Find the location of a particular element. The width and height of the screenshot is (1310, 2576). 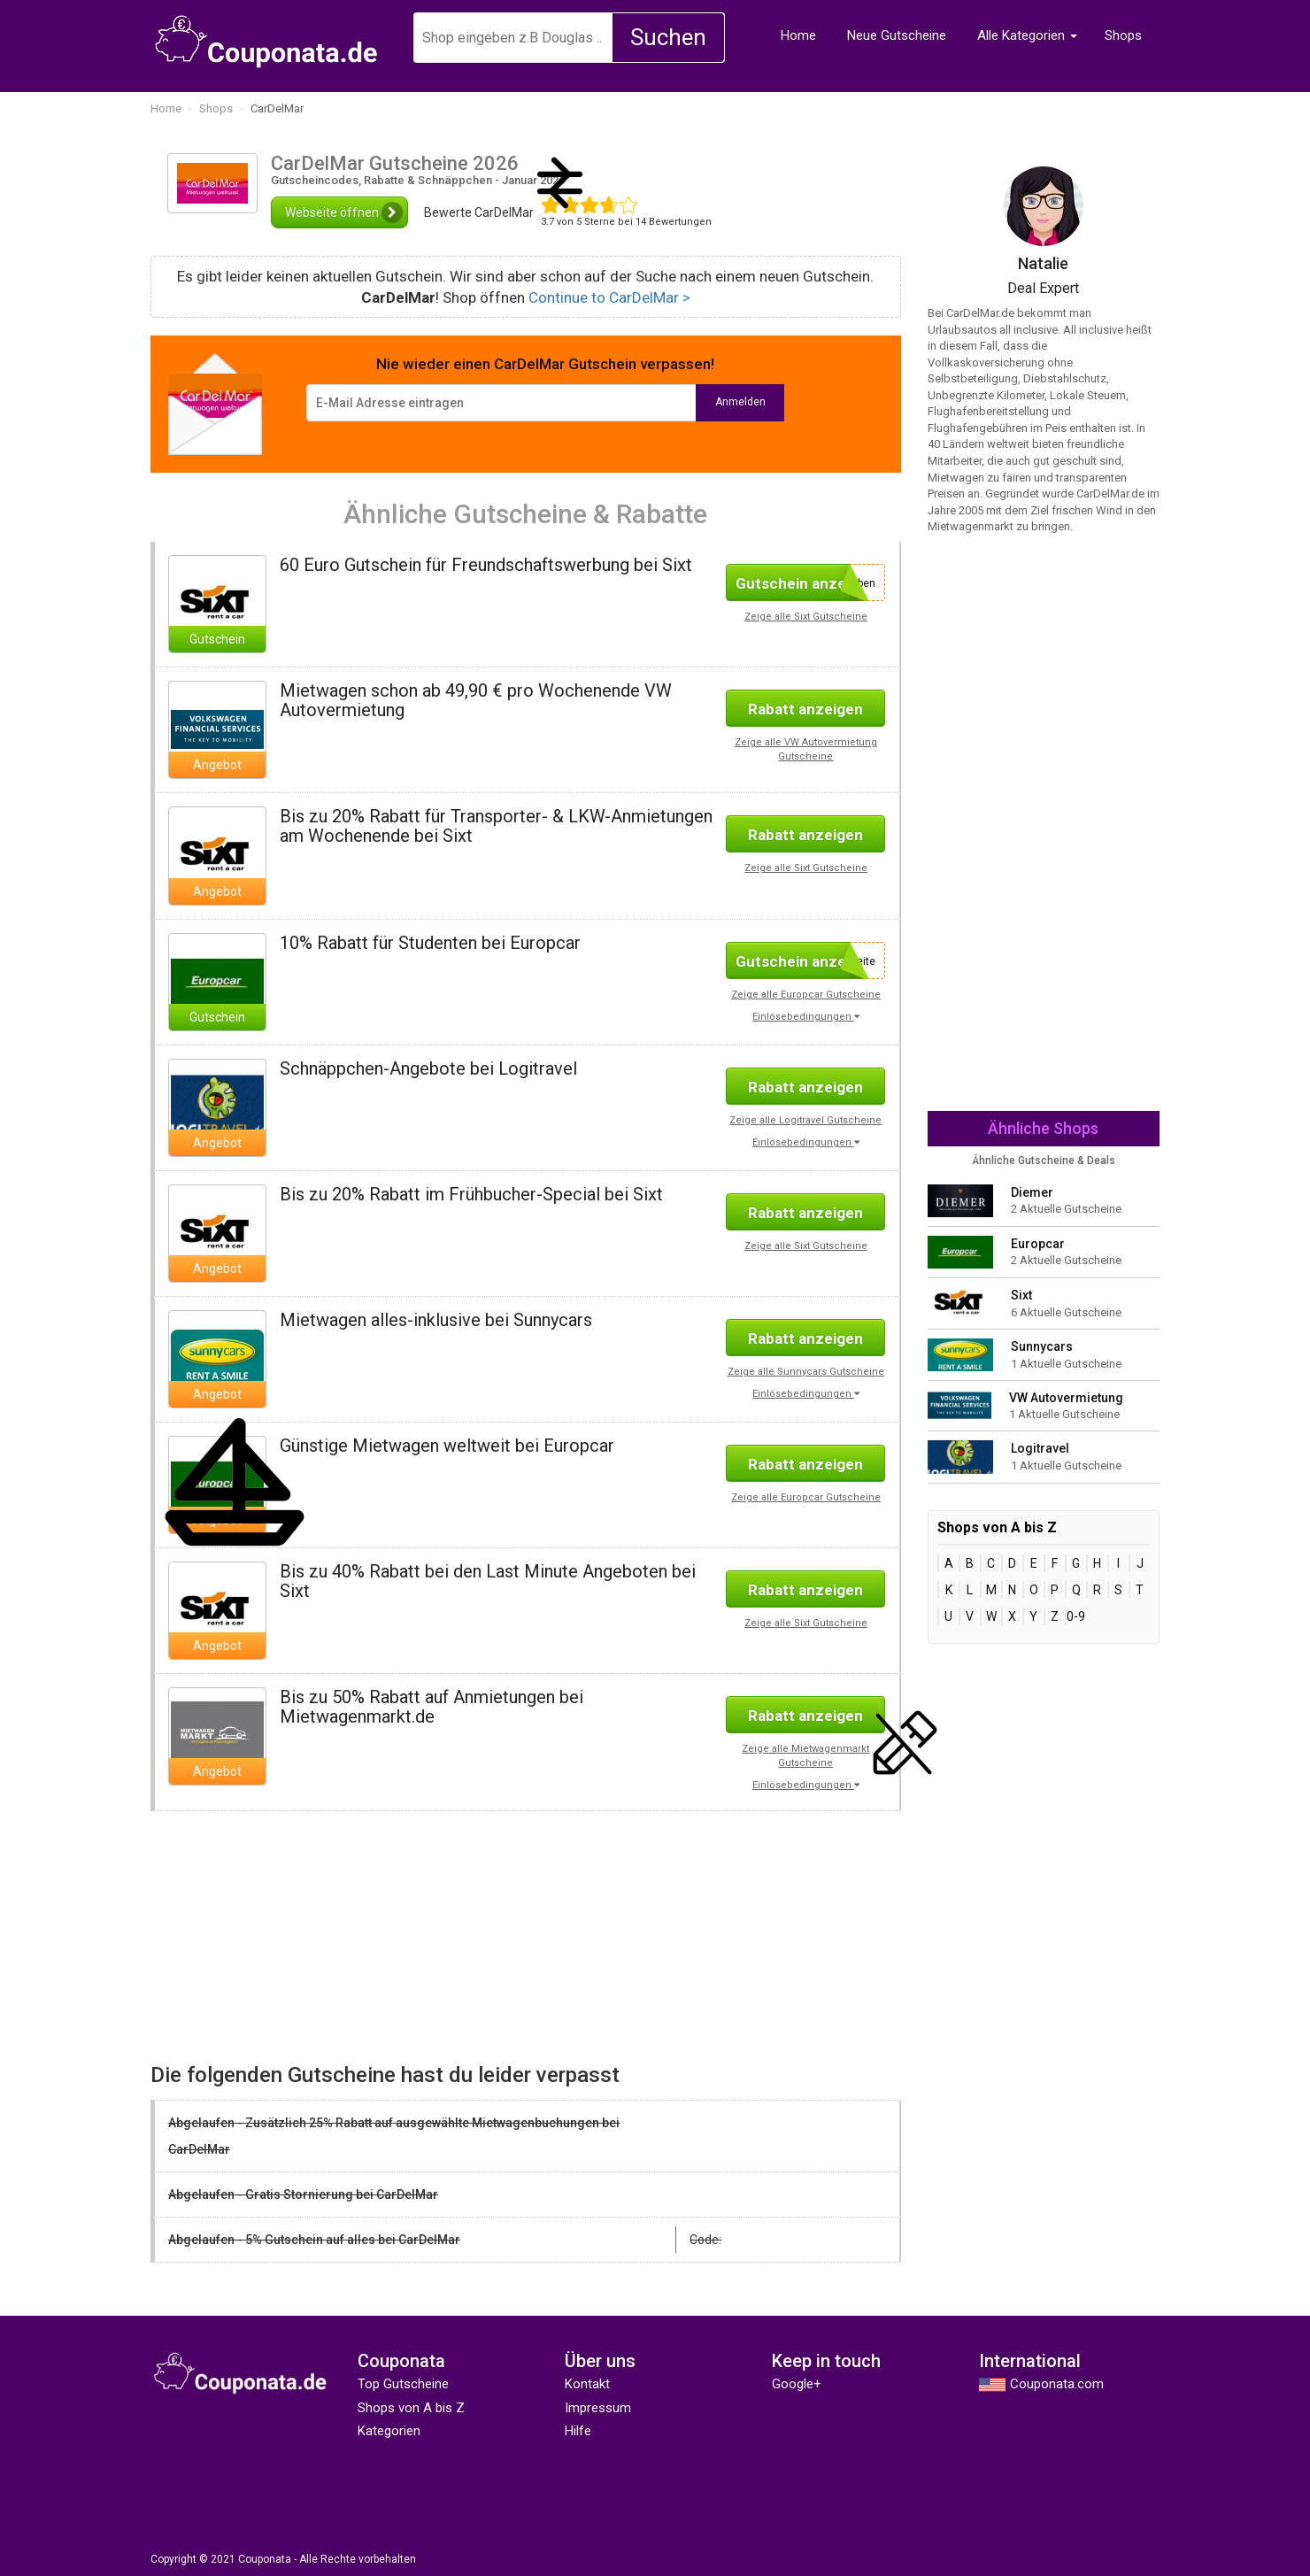

indicates a railway or train station is located at coordinates (559, 182).